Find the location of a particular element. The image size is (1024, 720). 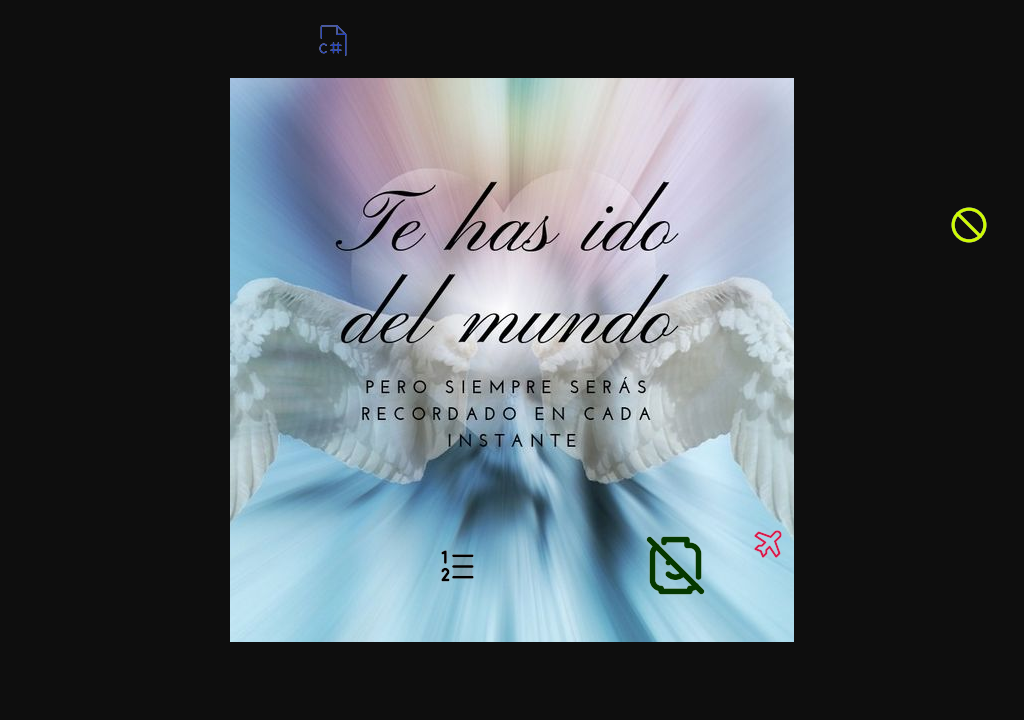

open a C# source code file is located at coordinates (333, 40).